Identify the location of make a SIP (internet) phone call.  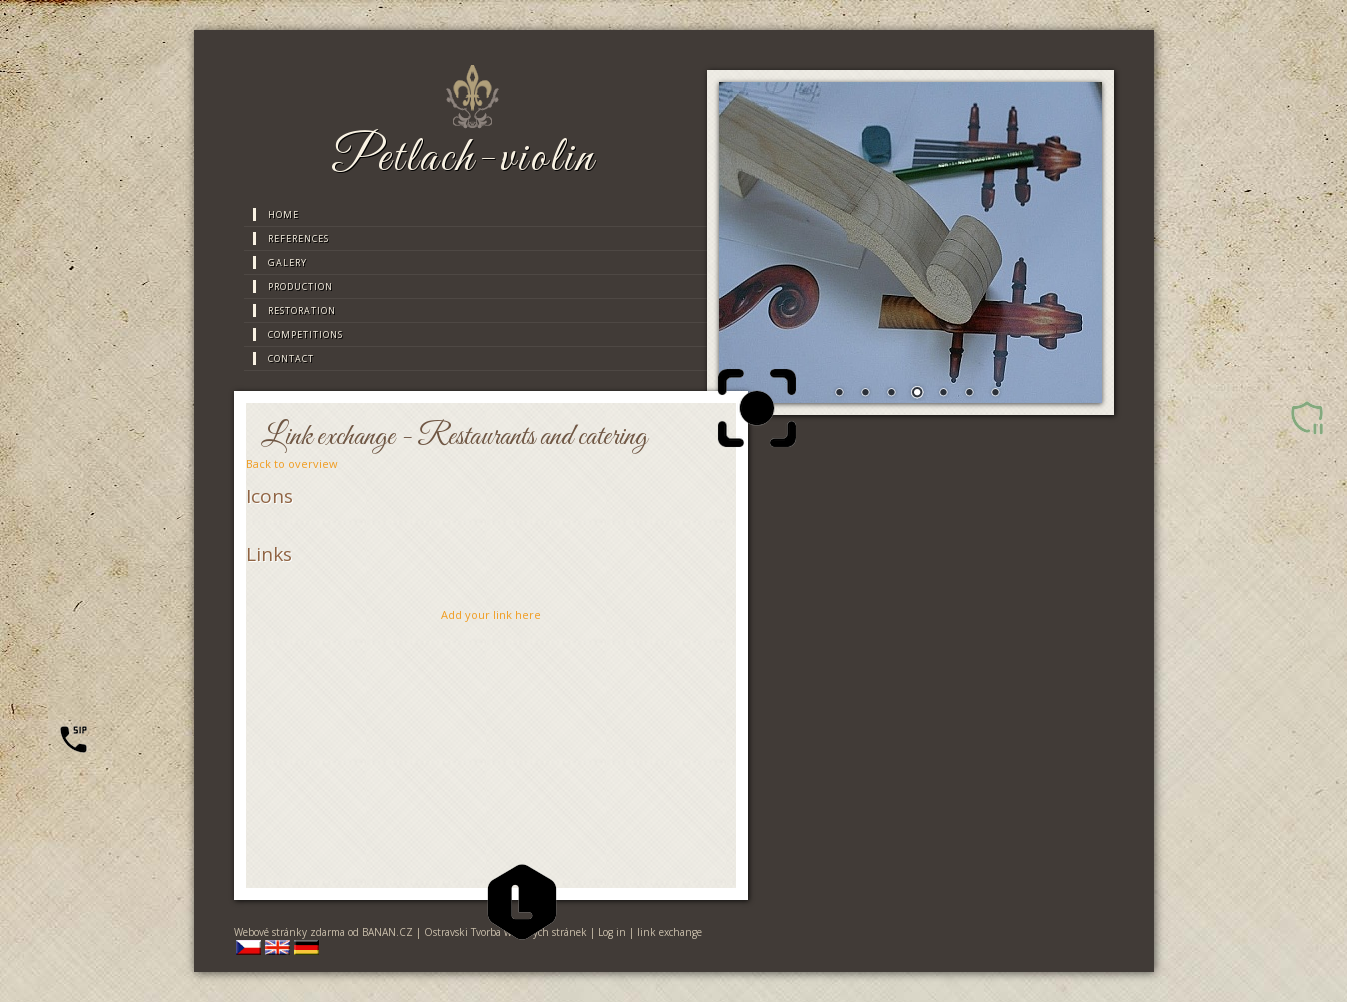
(73, 739).